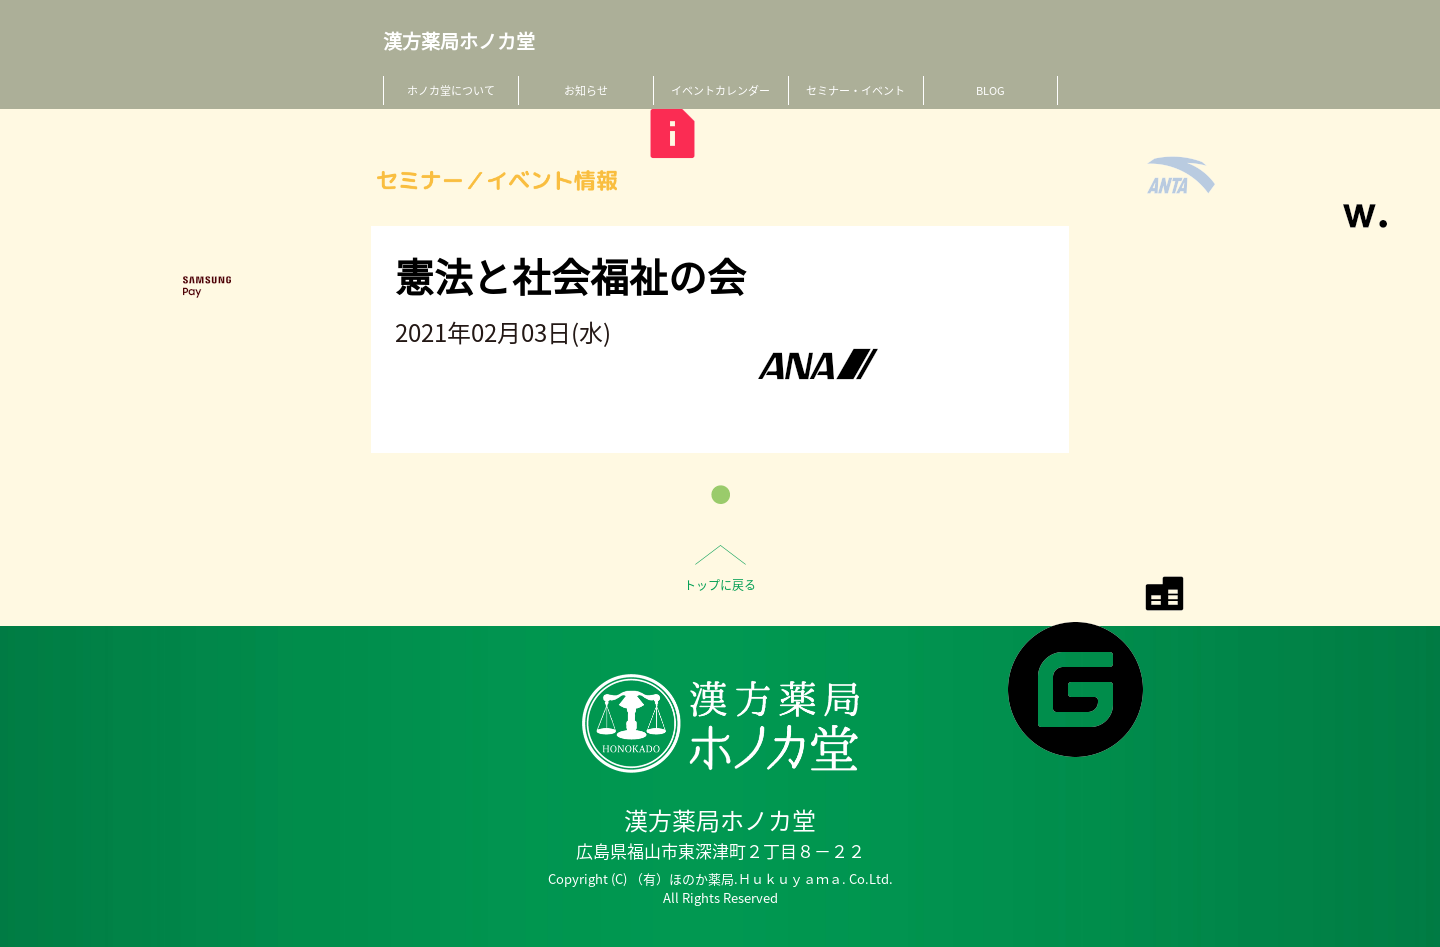 The width and height of the screenshot is (1440, 947). Describe the element at coordinates (1181, 175) in the screenshot. I see `visit the Anta sports brand website` at that location.